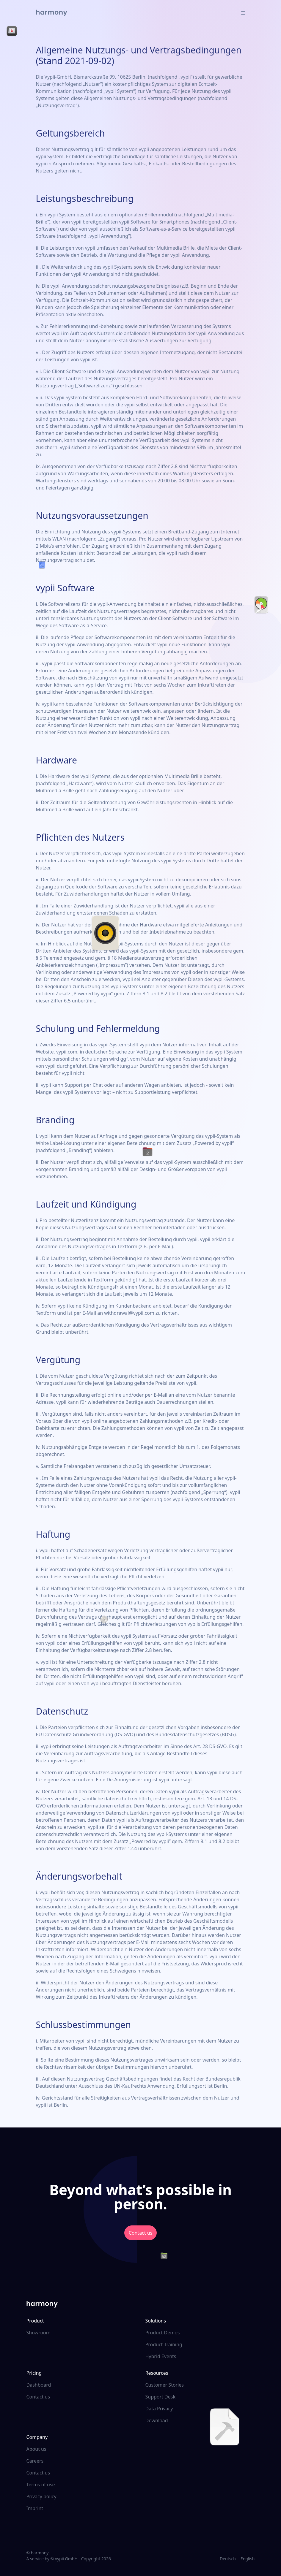  Describe the element at coordinates (225, 2427) in the screenshot. I see `makefile document used for build automation` at that location.